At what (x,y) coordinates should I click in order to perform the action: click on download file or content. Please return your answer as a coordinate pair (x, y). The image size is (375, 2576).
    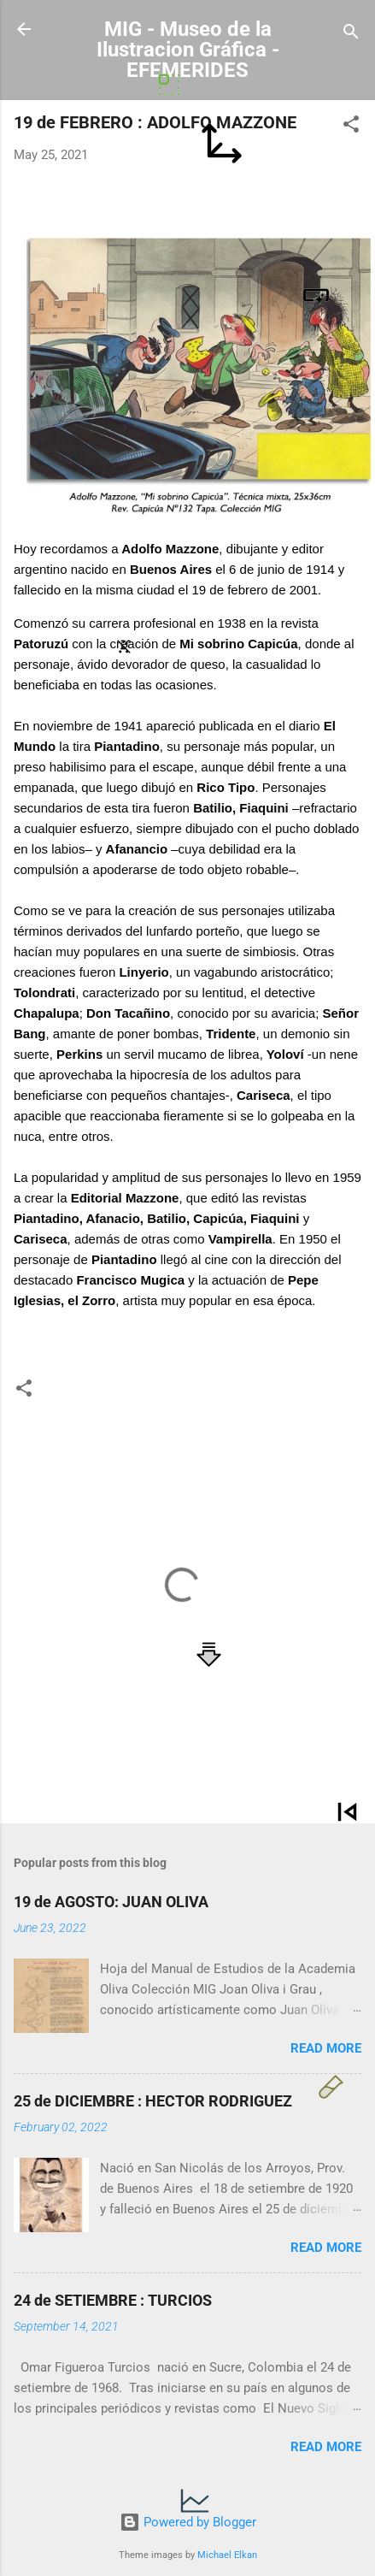
    Looking at the image, I should click on (208, 1653).